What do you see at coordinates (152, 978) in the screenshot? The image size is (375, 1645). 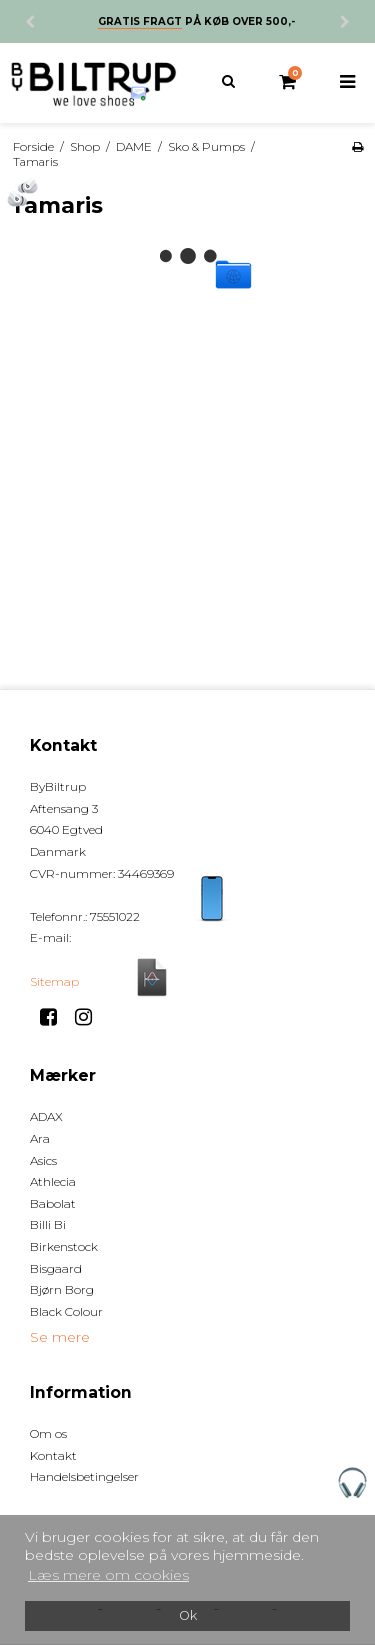 I see `open a LabPlot2 data analysis file` at bounding box center [152, 978].